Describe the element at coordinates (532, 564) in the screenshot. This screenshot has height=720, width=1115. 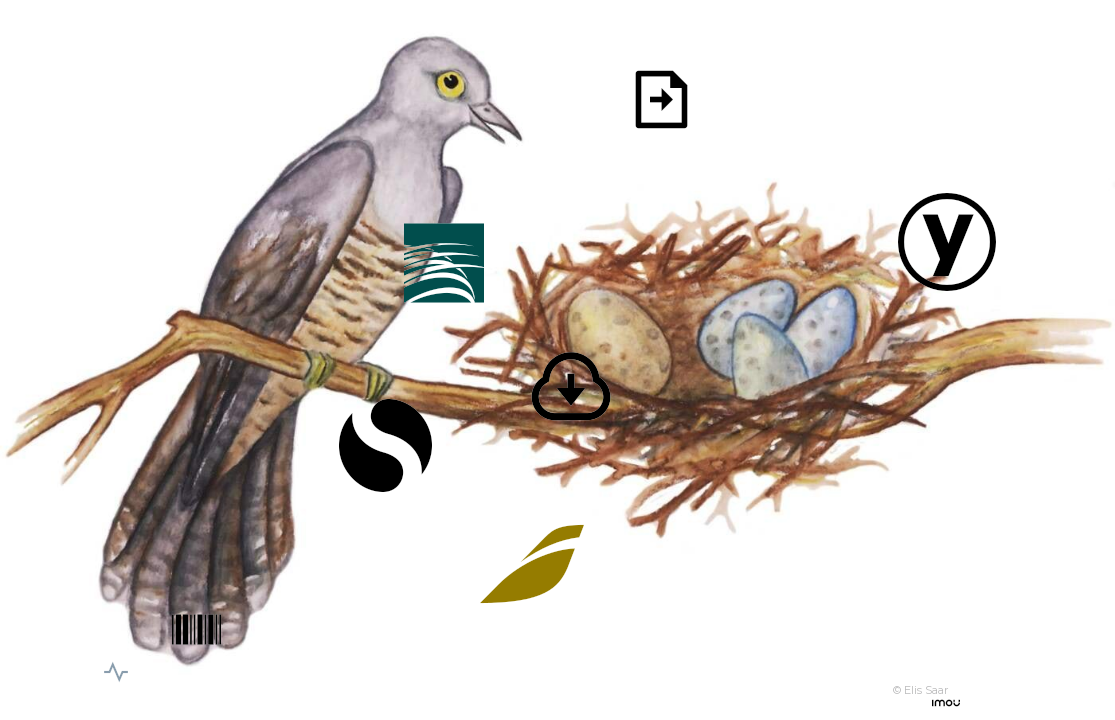
I see `iberia airlines app or website` at that location.